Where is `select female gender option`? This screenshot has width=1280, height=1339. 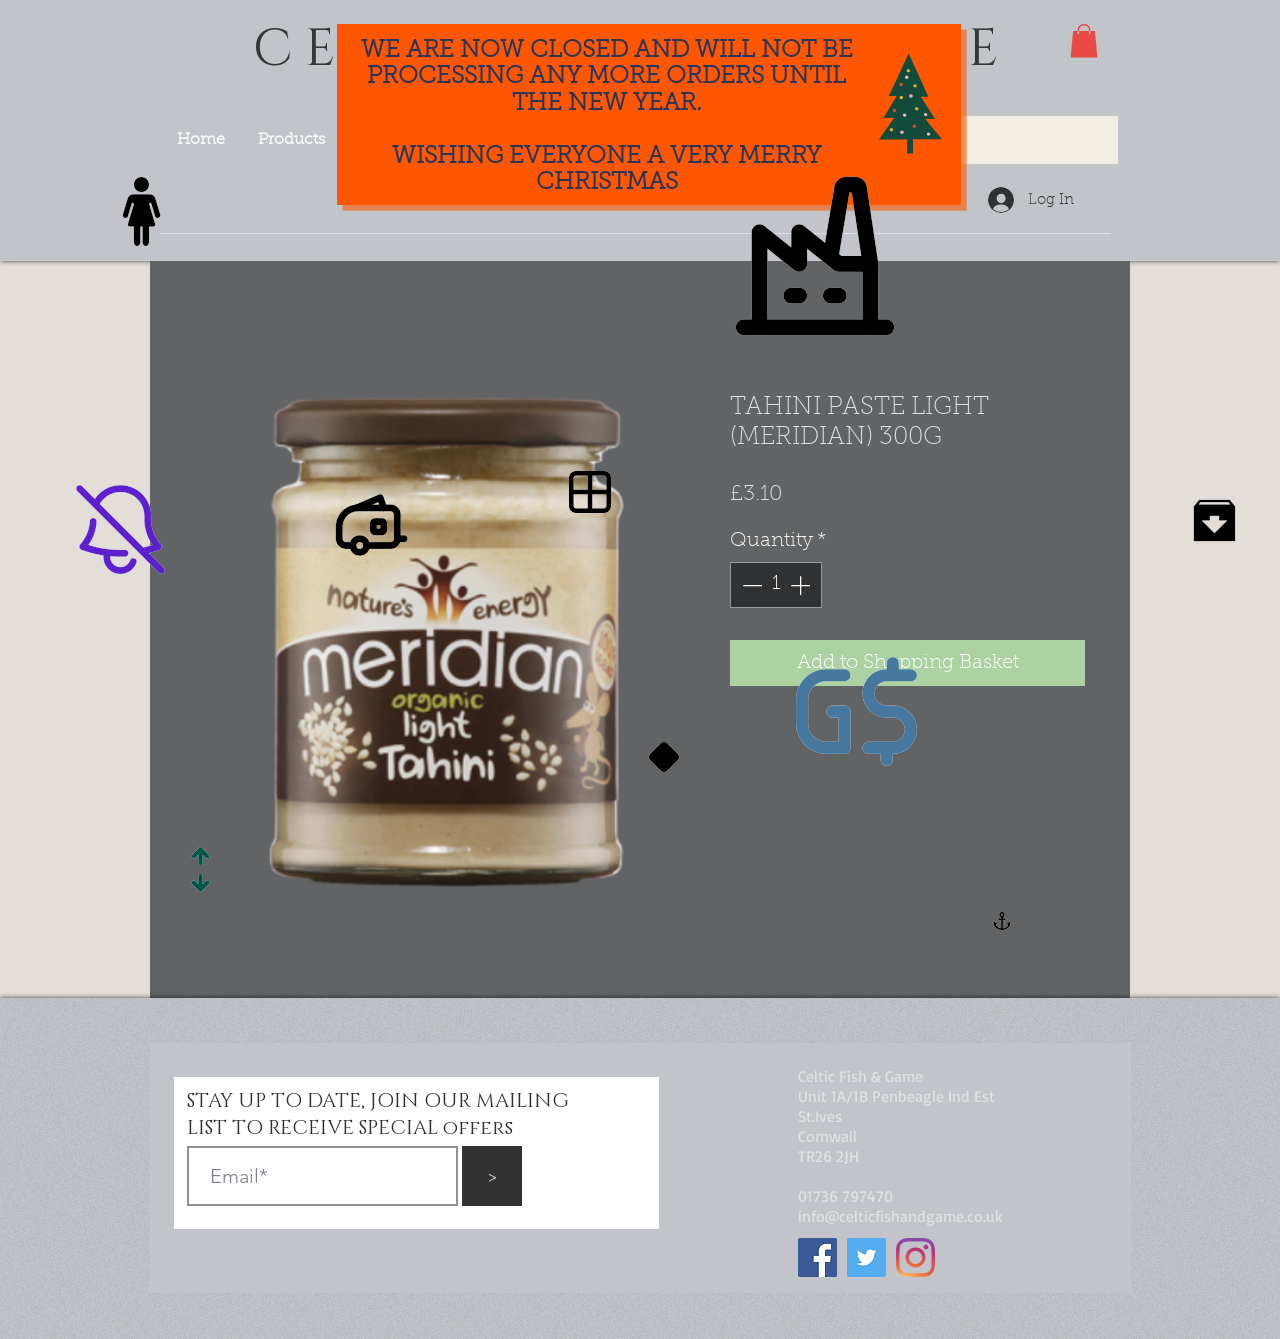 select female gender option is located at coordinates (141, 211).